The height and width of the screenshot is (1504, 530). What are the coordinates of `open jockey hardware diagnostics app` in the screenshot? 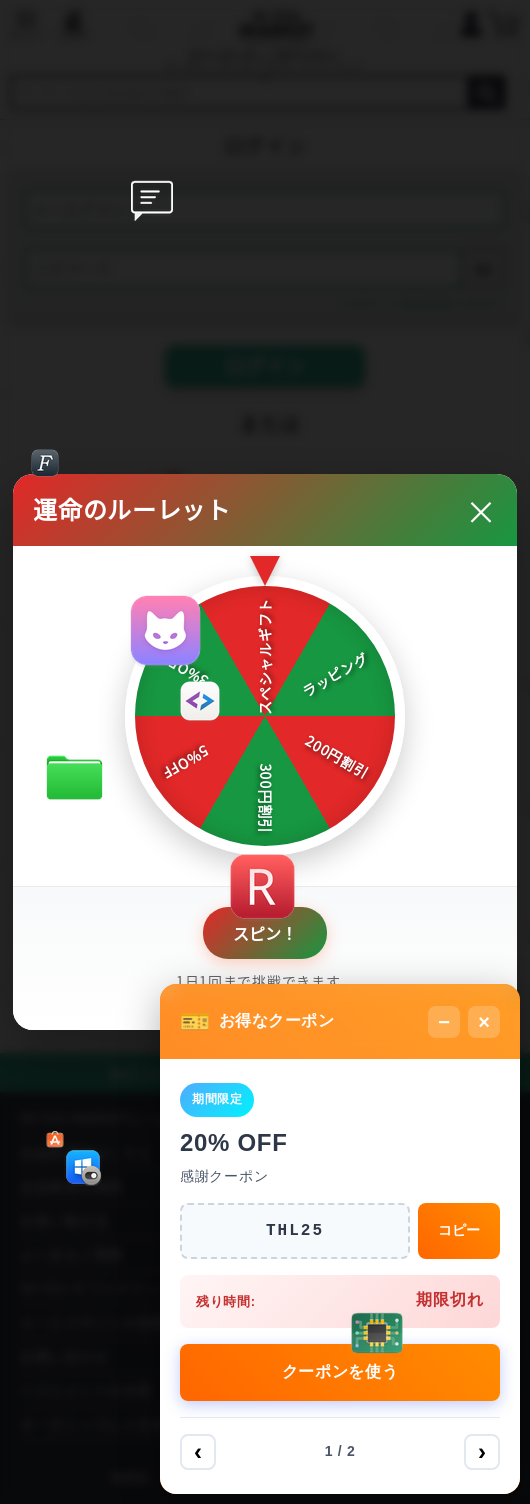 It's located at (377, 1333).